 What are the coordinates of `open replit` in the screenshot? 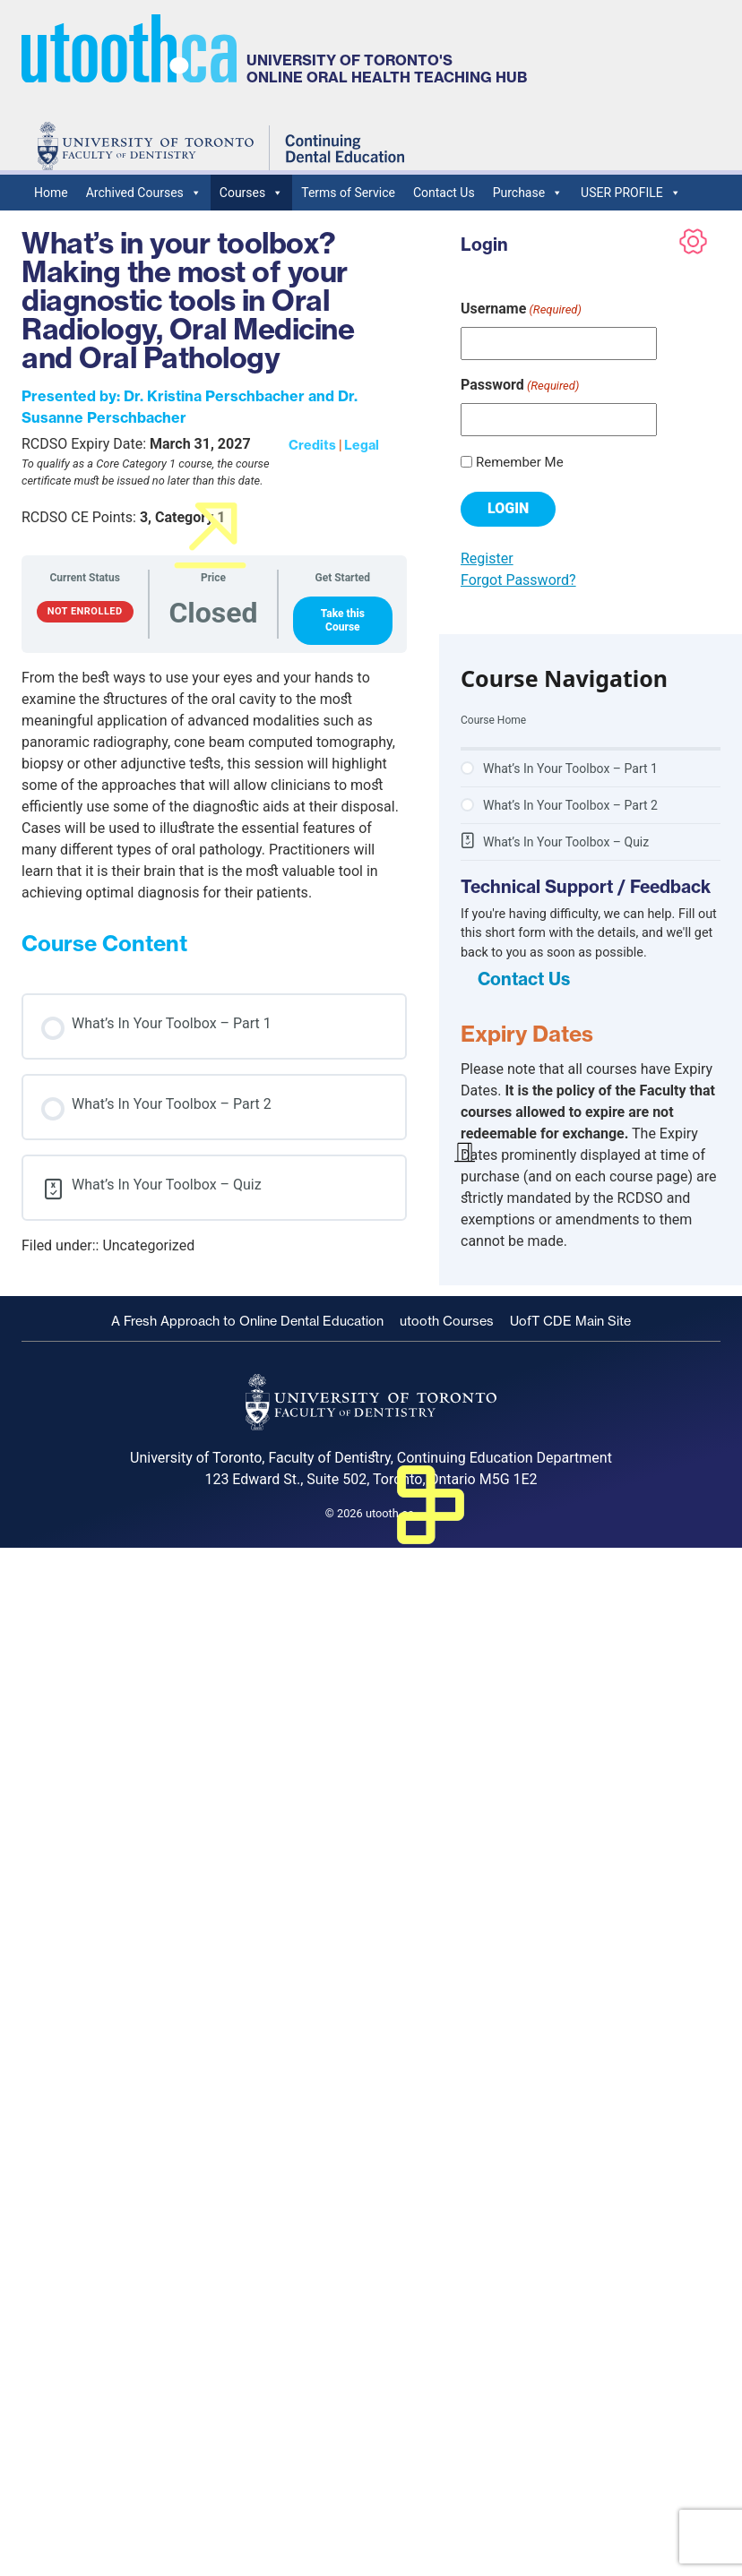 It's located at (425, 1505).